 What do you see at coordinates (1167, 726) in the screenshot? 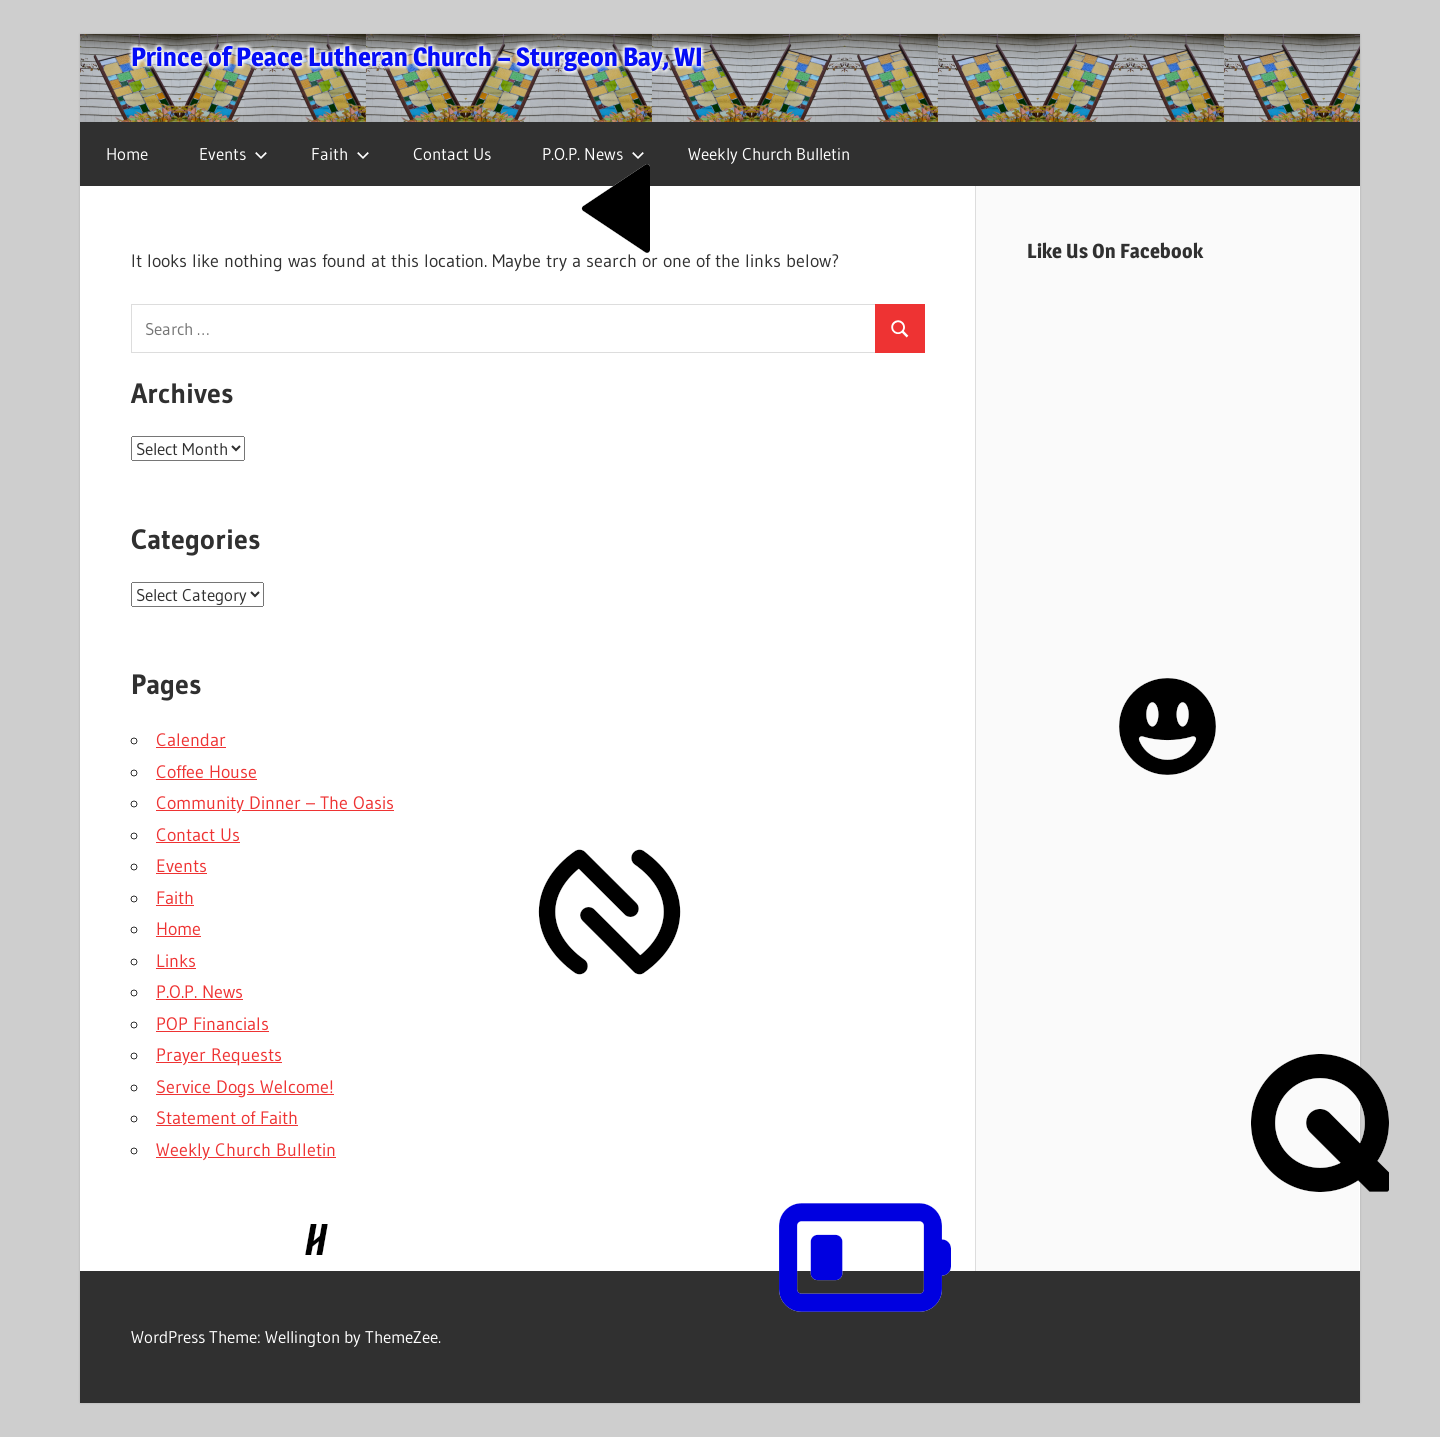
I see `add an emoji or reaction to a message` at bounding box center [1167, 726].